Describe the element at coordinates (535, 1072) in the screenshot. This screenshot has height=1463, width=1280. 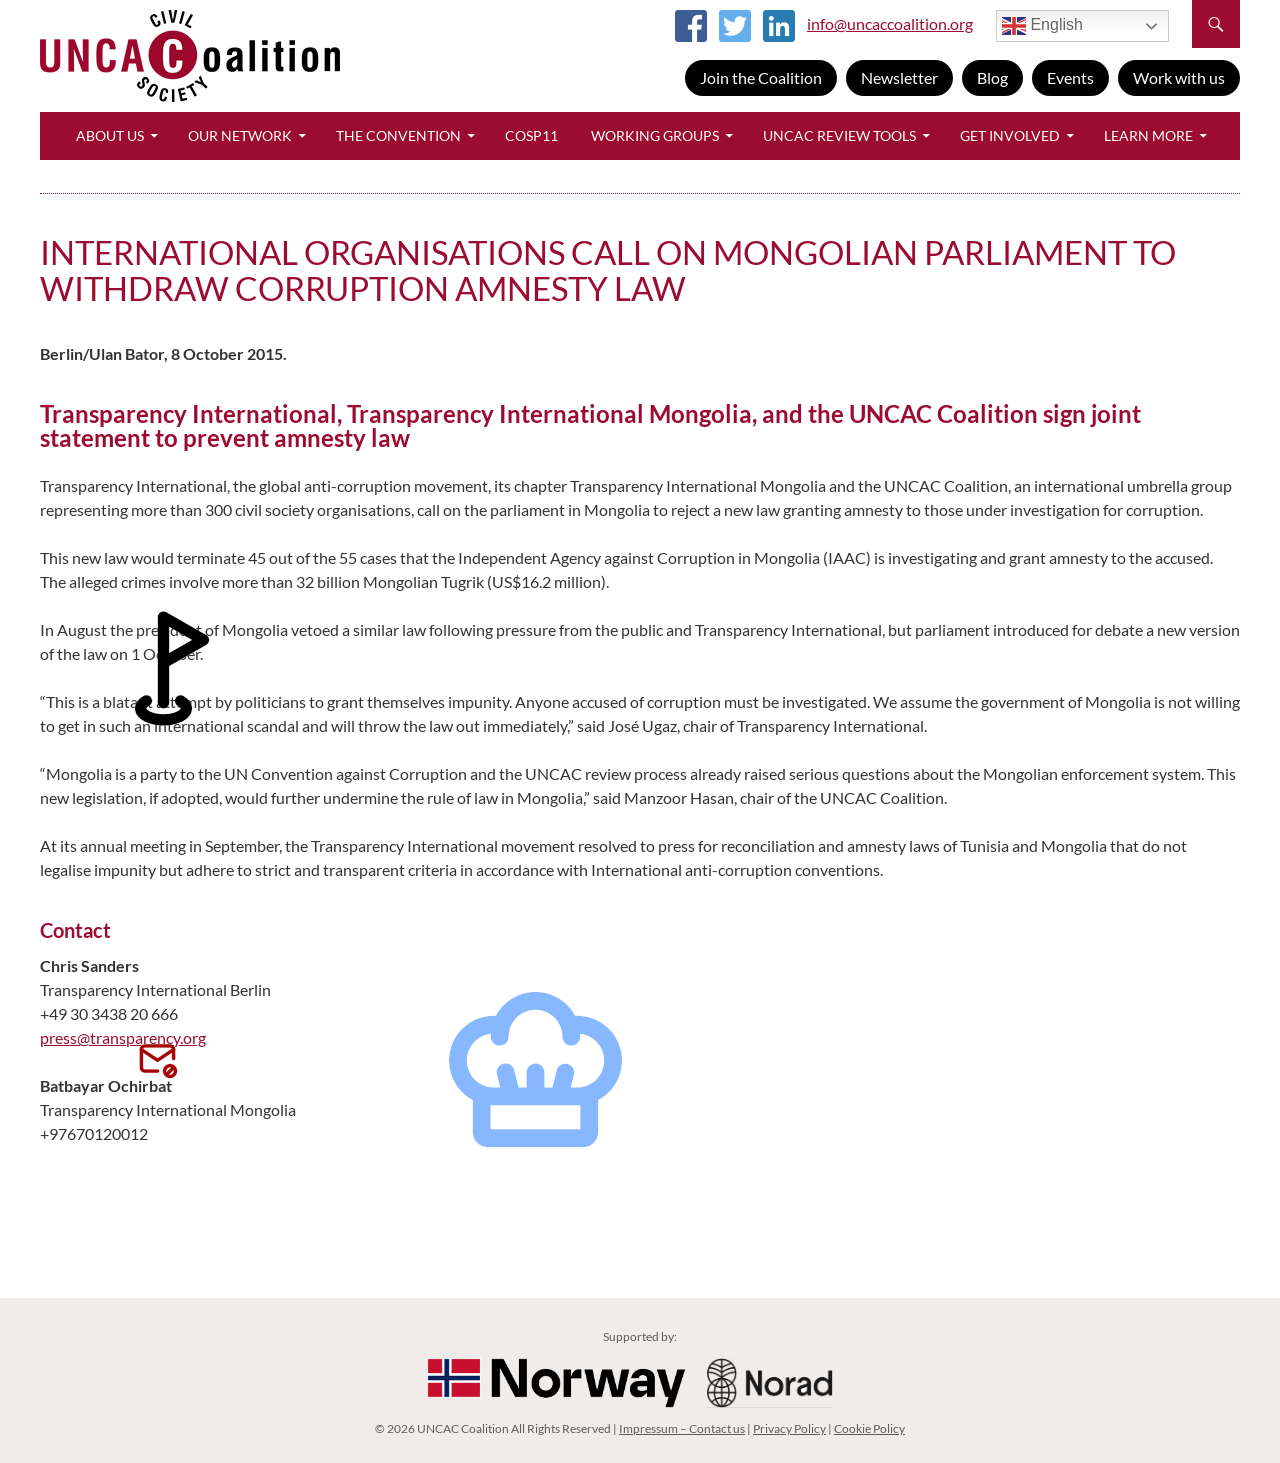
I see `access cooking or recipe features` at that location.